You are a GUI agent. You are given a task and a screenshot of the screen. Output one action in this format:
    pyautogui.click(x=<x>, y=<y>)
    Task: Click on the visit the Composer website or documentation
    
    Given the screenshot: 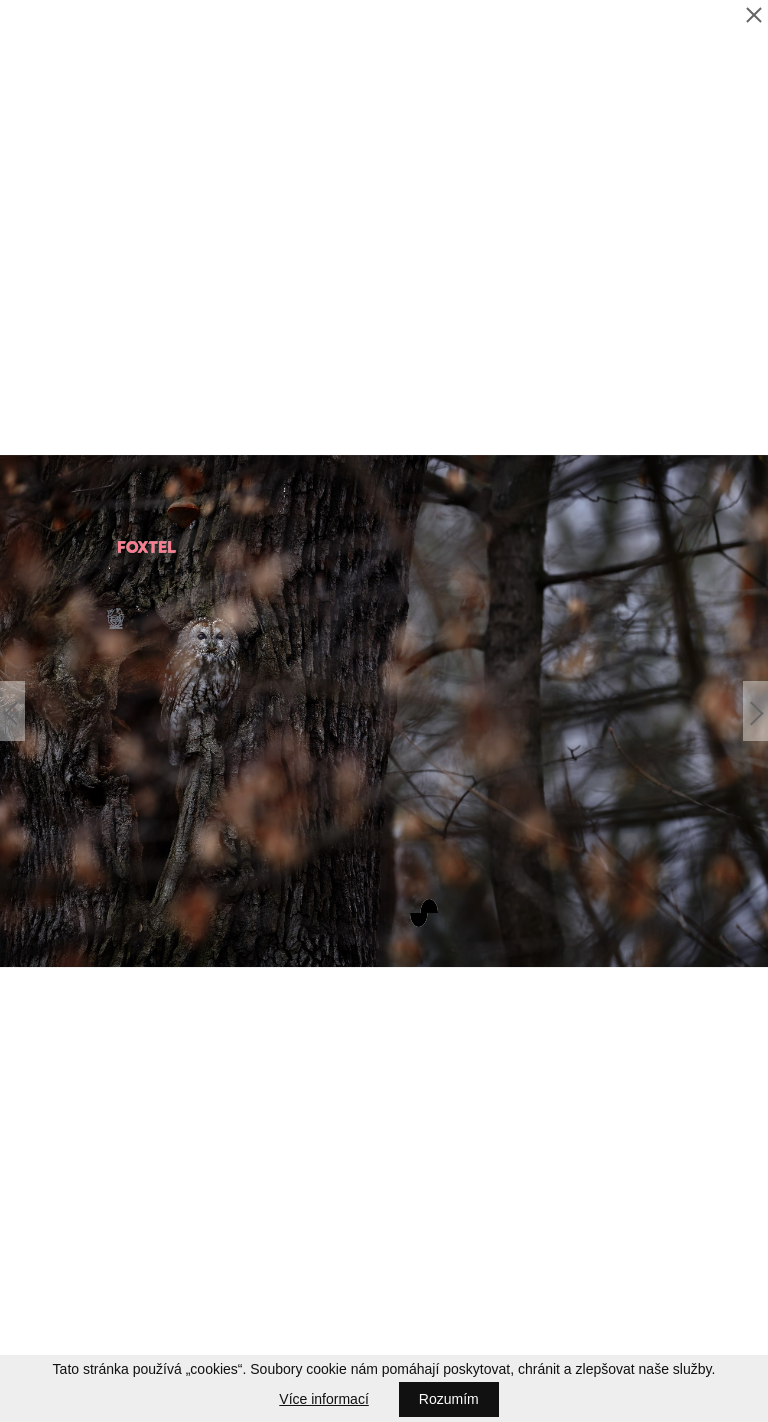 What is the action you would take?
    pyautogui.click(x=115, y=618)
    